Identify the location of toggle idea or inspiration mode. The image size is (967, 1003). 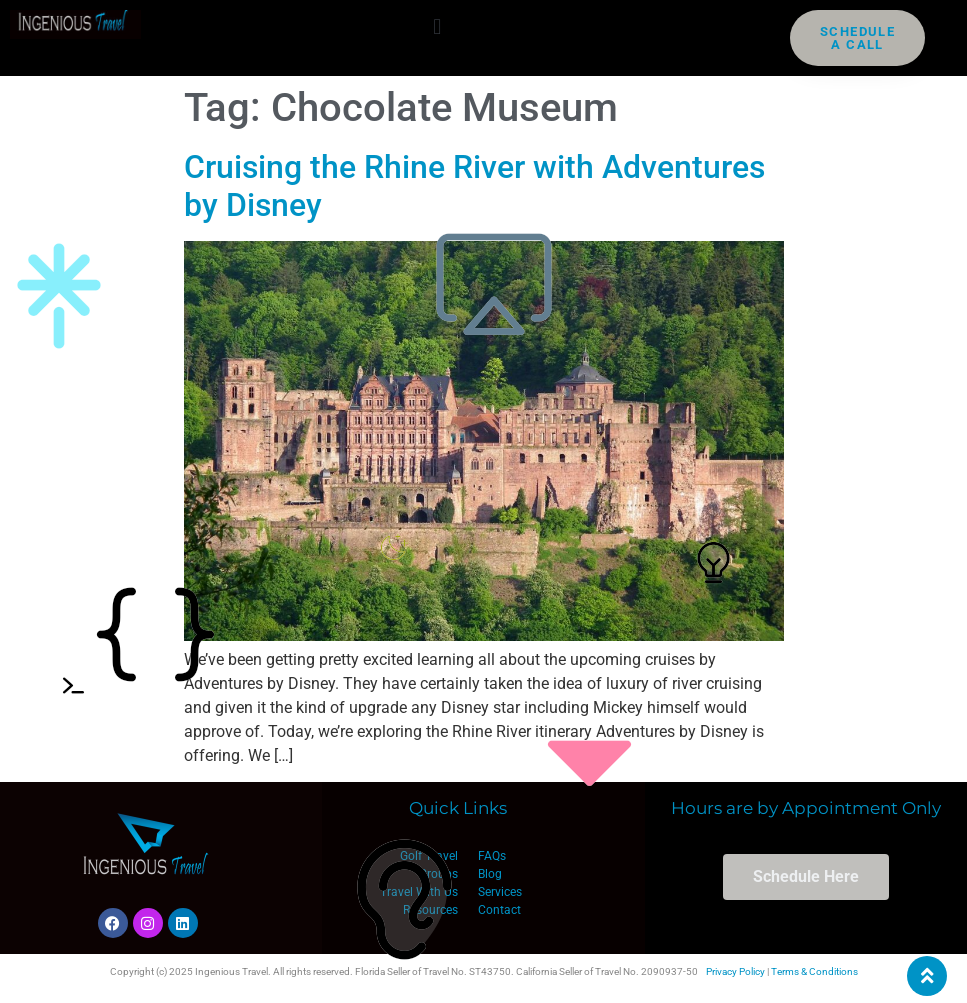
(713, 562).